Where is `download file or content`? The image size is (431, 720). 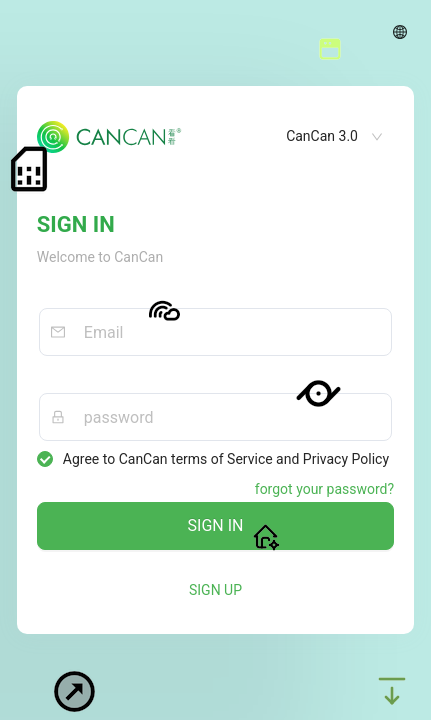 download file or content is located at coordinates (392, 691).